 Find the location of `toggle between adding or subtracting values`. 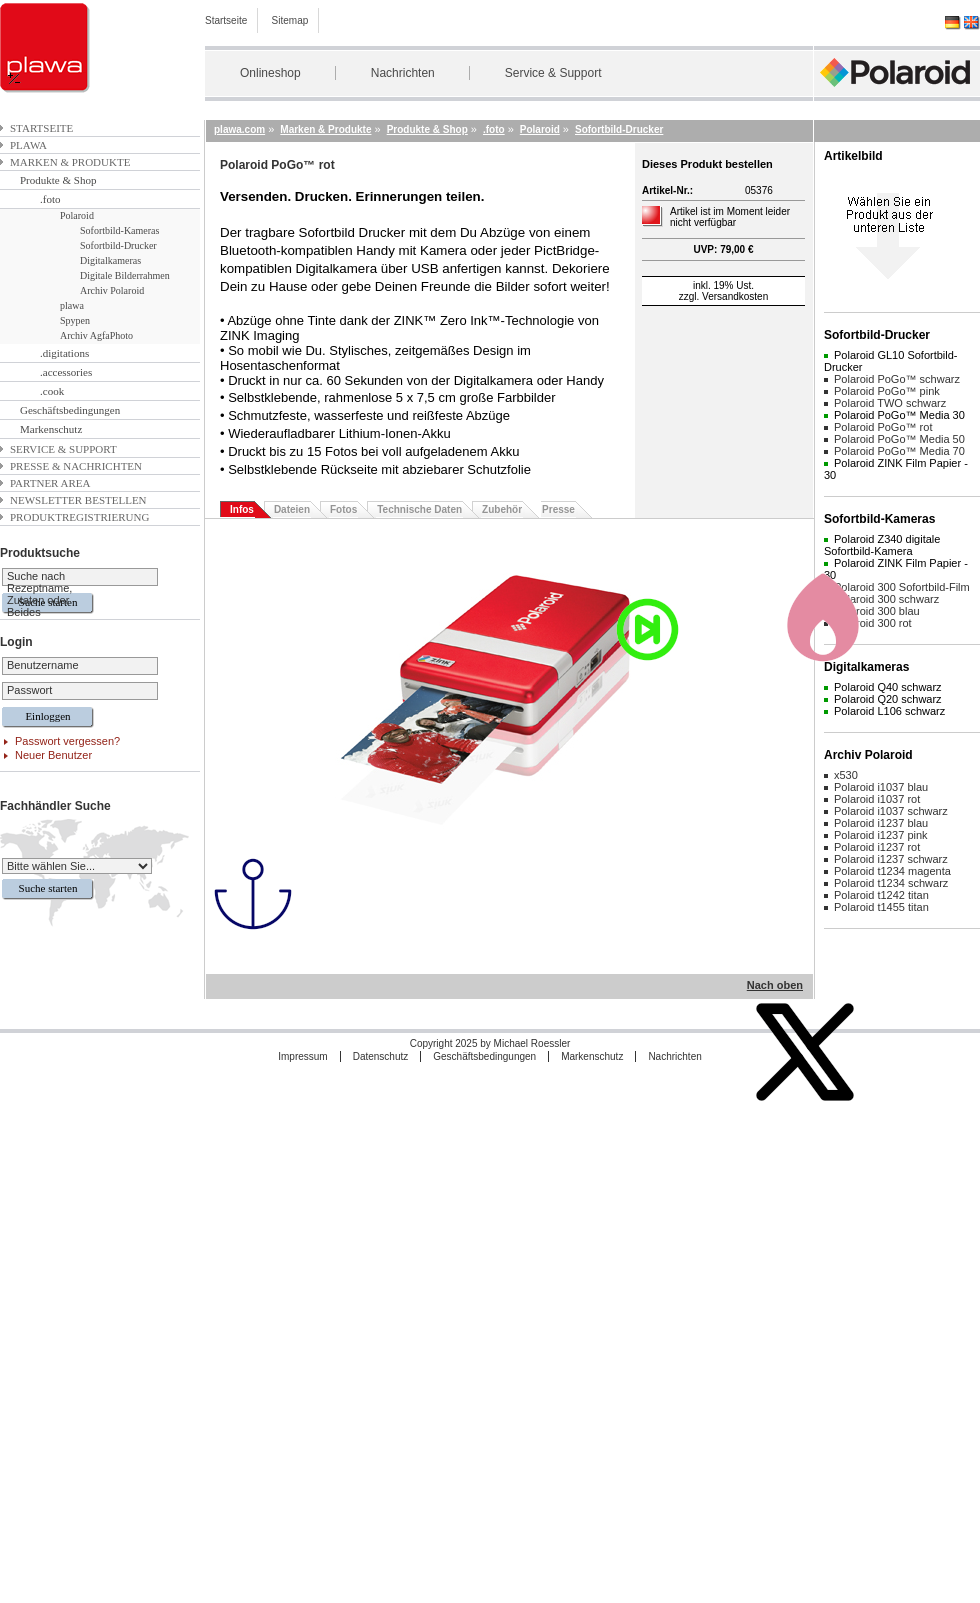

toggle between adding or subtracting values is located at coordinates (14, 79).